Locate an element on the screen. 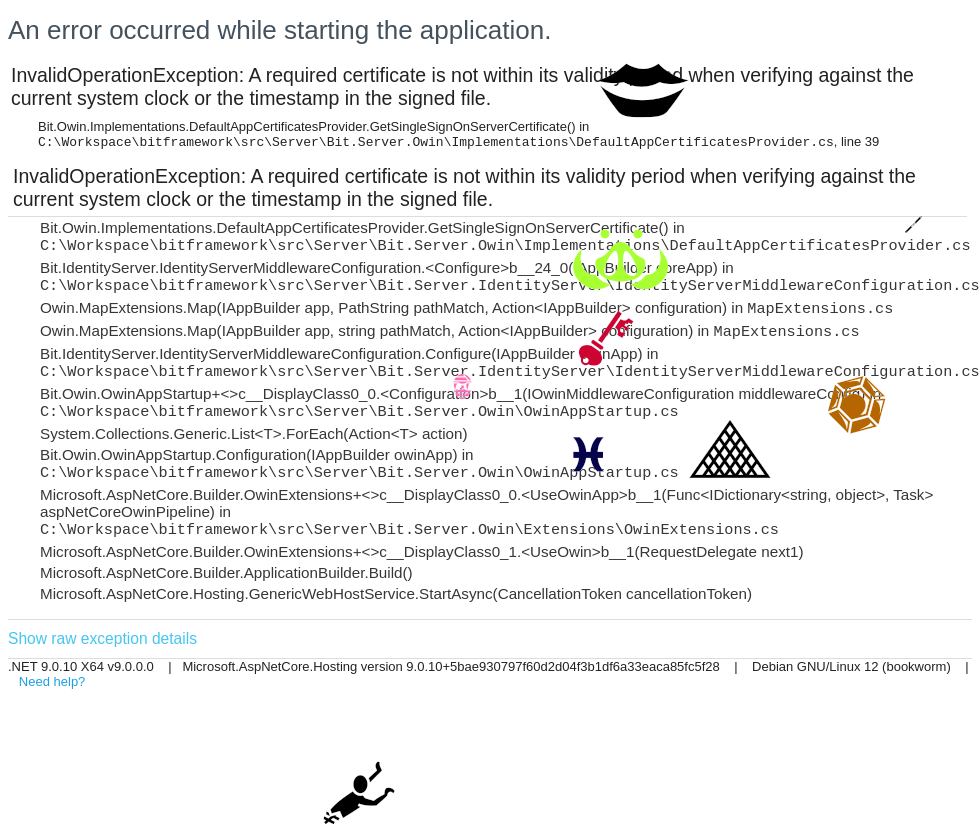  select boar or wild pig character class is located at coordinates (620, 256).